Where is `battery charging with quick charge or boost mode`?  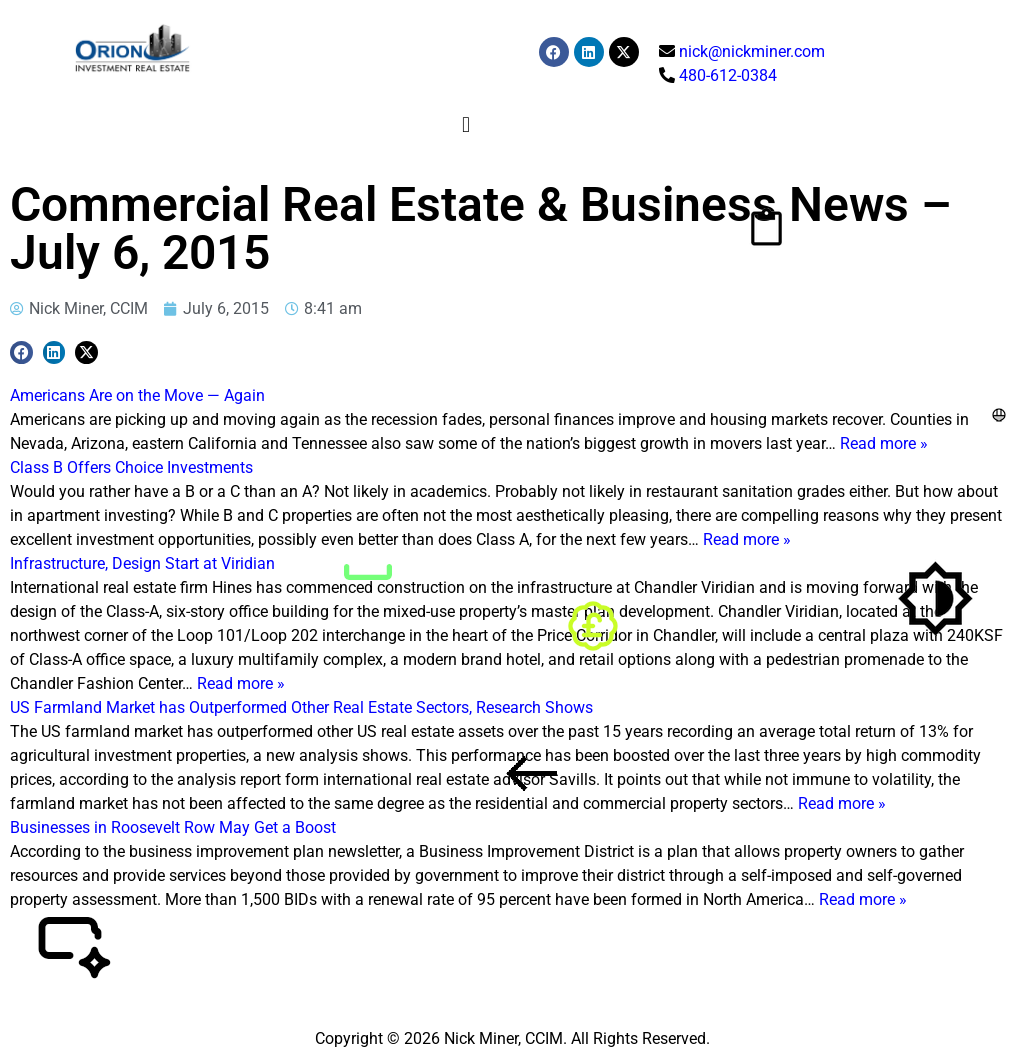
battery charging with quick charge or boost mode is located at coordinates (70, 938).